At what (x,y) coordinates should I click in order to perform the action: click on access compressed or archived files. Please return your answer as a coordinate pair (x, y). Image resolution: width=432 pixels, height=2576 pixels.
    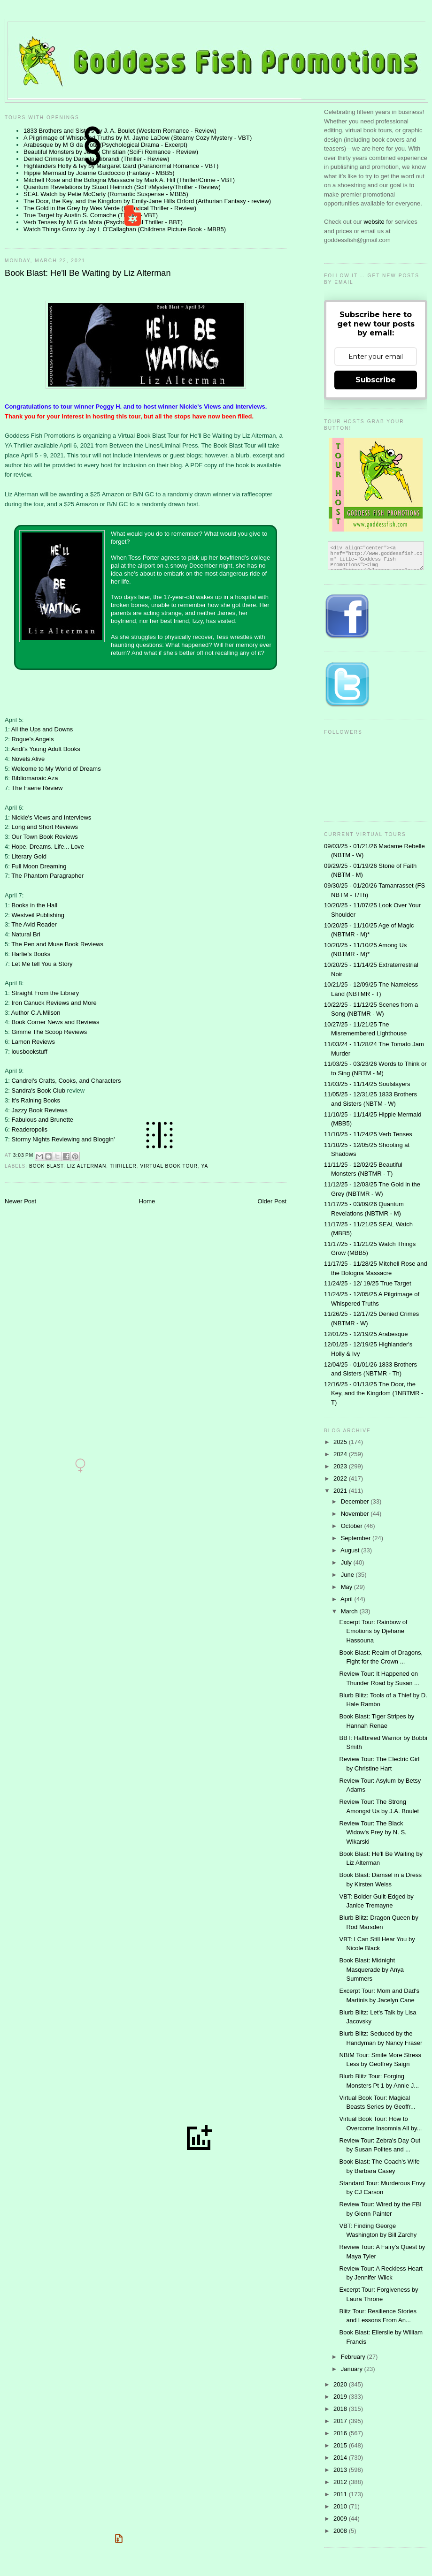
    Looking at the image, I should click on (119, 2538).